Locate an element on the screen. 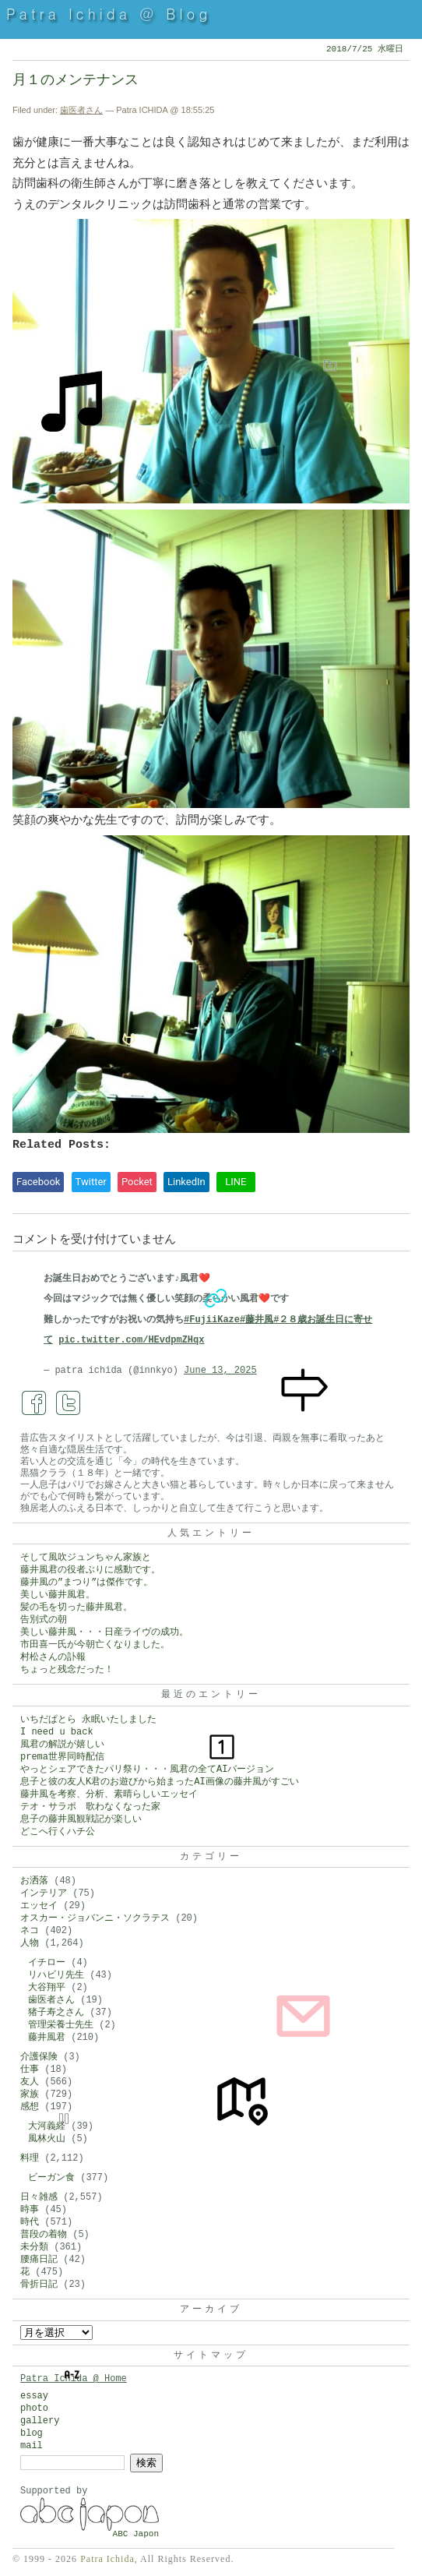 Image resolution: width=422 pixels, height=2576 pixels. sort items alphabetically from A to Z is located at coordinates (72, 2374).